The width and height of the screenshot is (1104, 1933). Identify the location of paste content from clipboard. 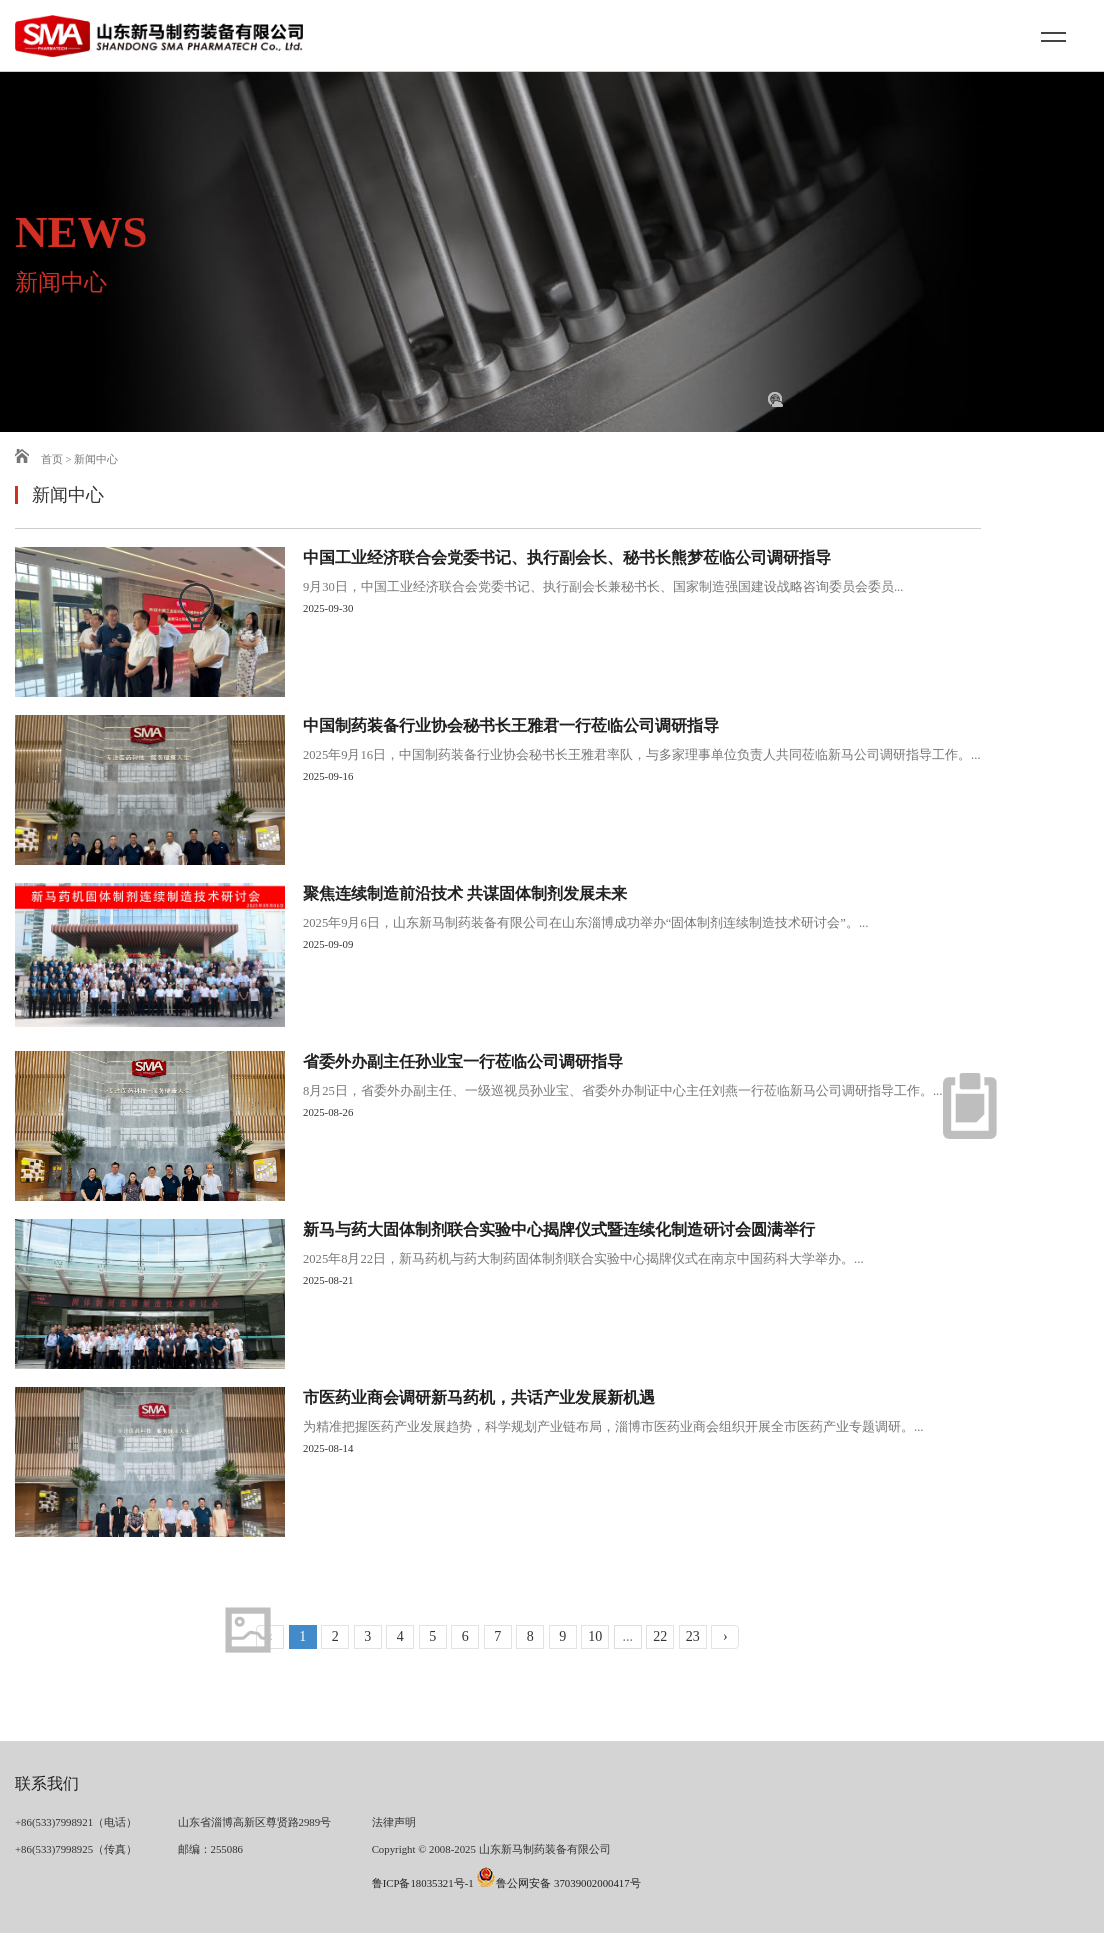
(972, 1106).